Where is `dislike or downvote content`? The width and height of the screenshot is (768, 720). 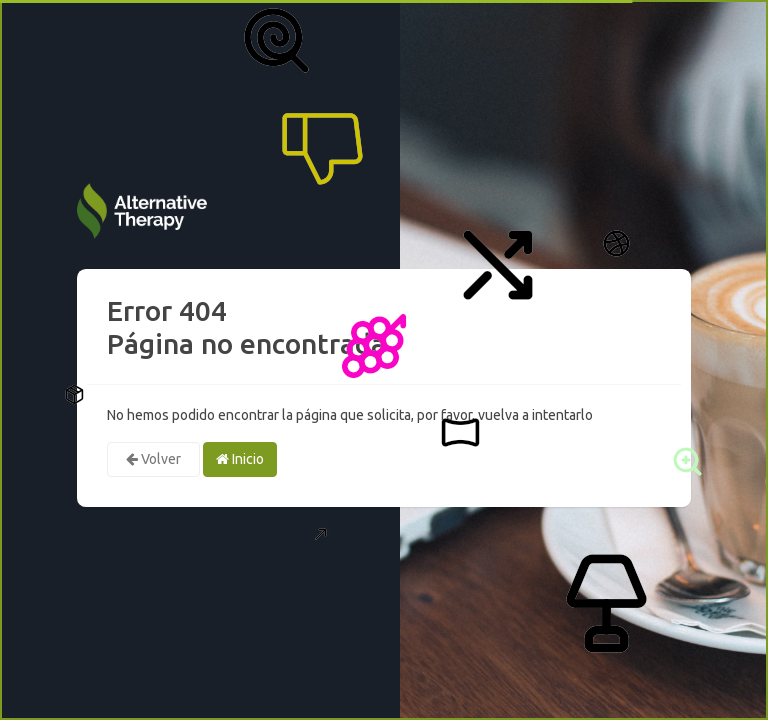
dislike or downvote content is located at coordinates (322, 144).